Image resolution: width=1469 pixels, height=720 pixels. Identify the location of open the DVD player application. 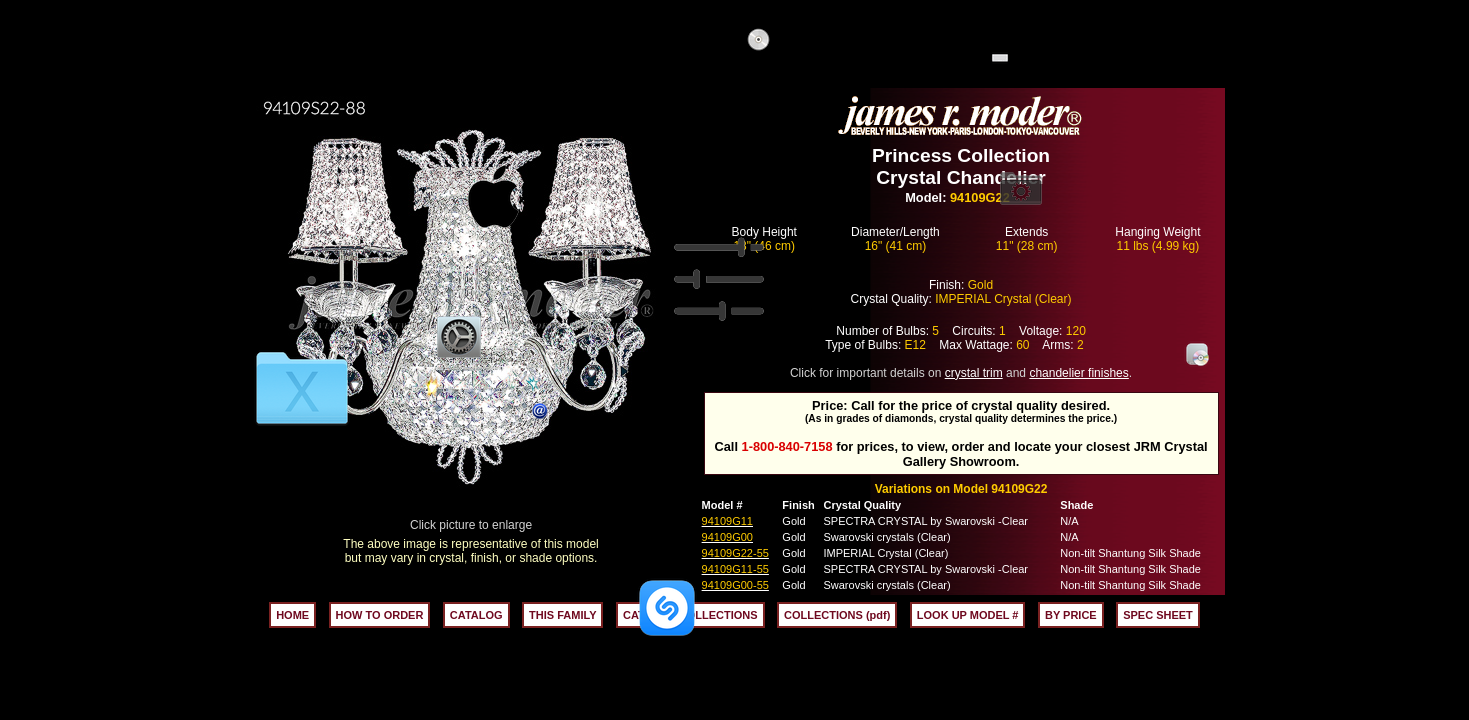
(1197, 354).